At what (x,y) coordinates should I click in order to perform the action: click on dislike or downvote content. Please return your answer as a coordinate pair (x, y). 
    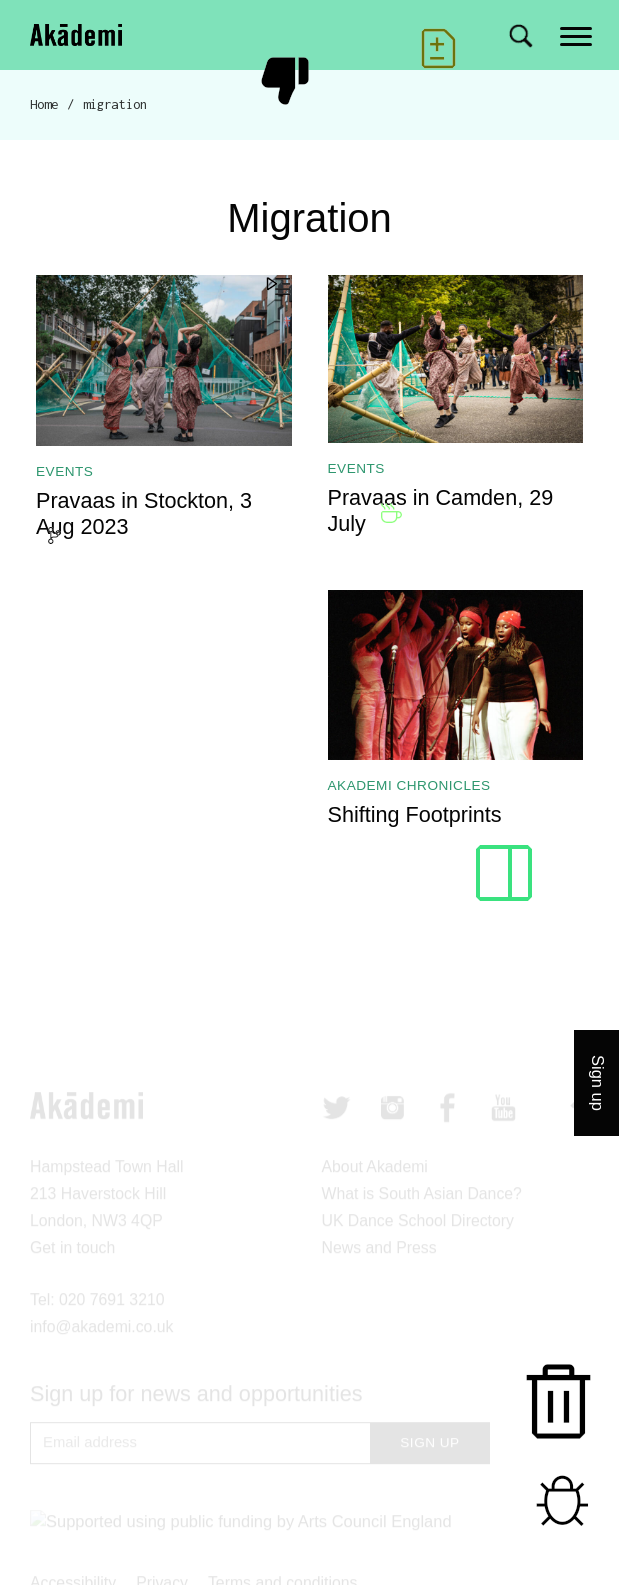
    Looking at the image, I should click on (285, 81).